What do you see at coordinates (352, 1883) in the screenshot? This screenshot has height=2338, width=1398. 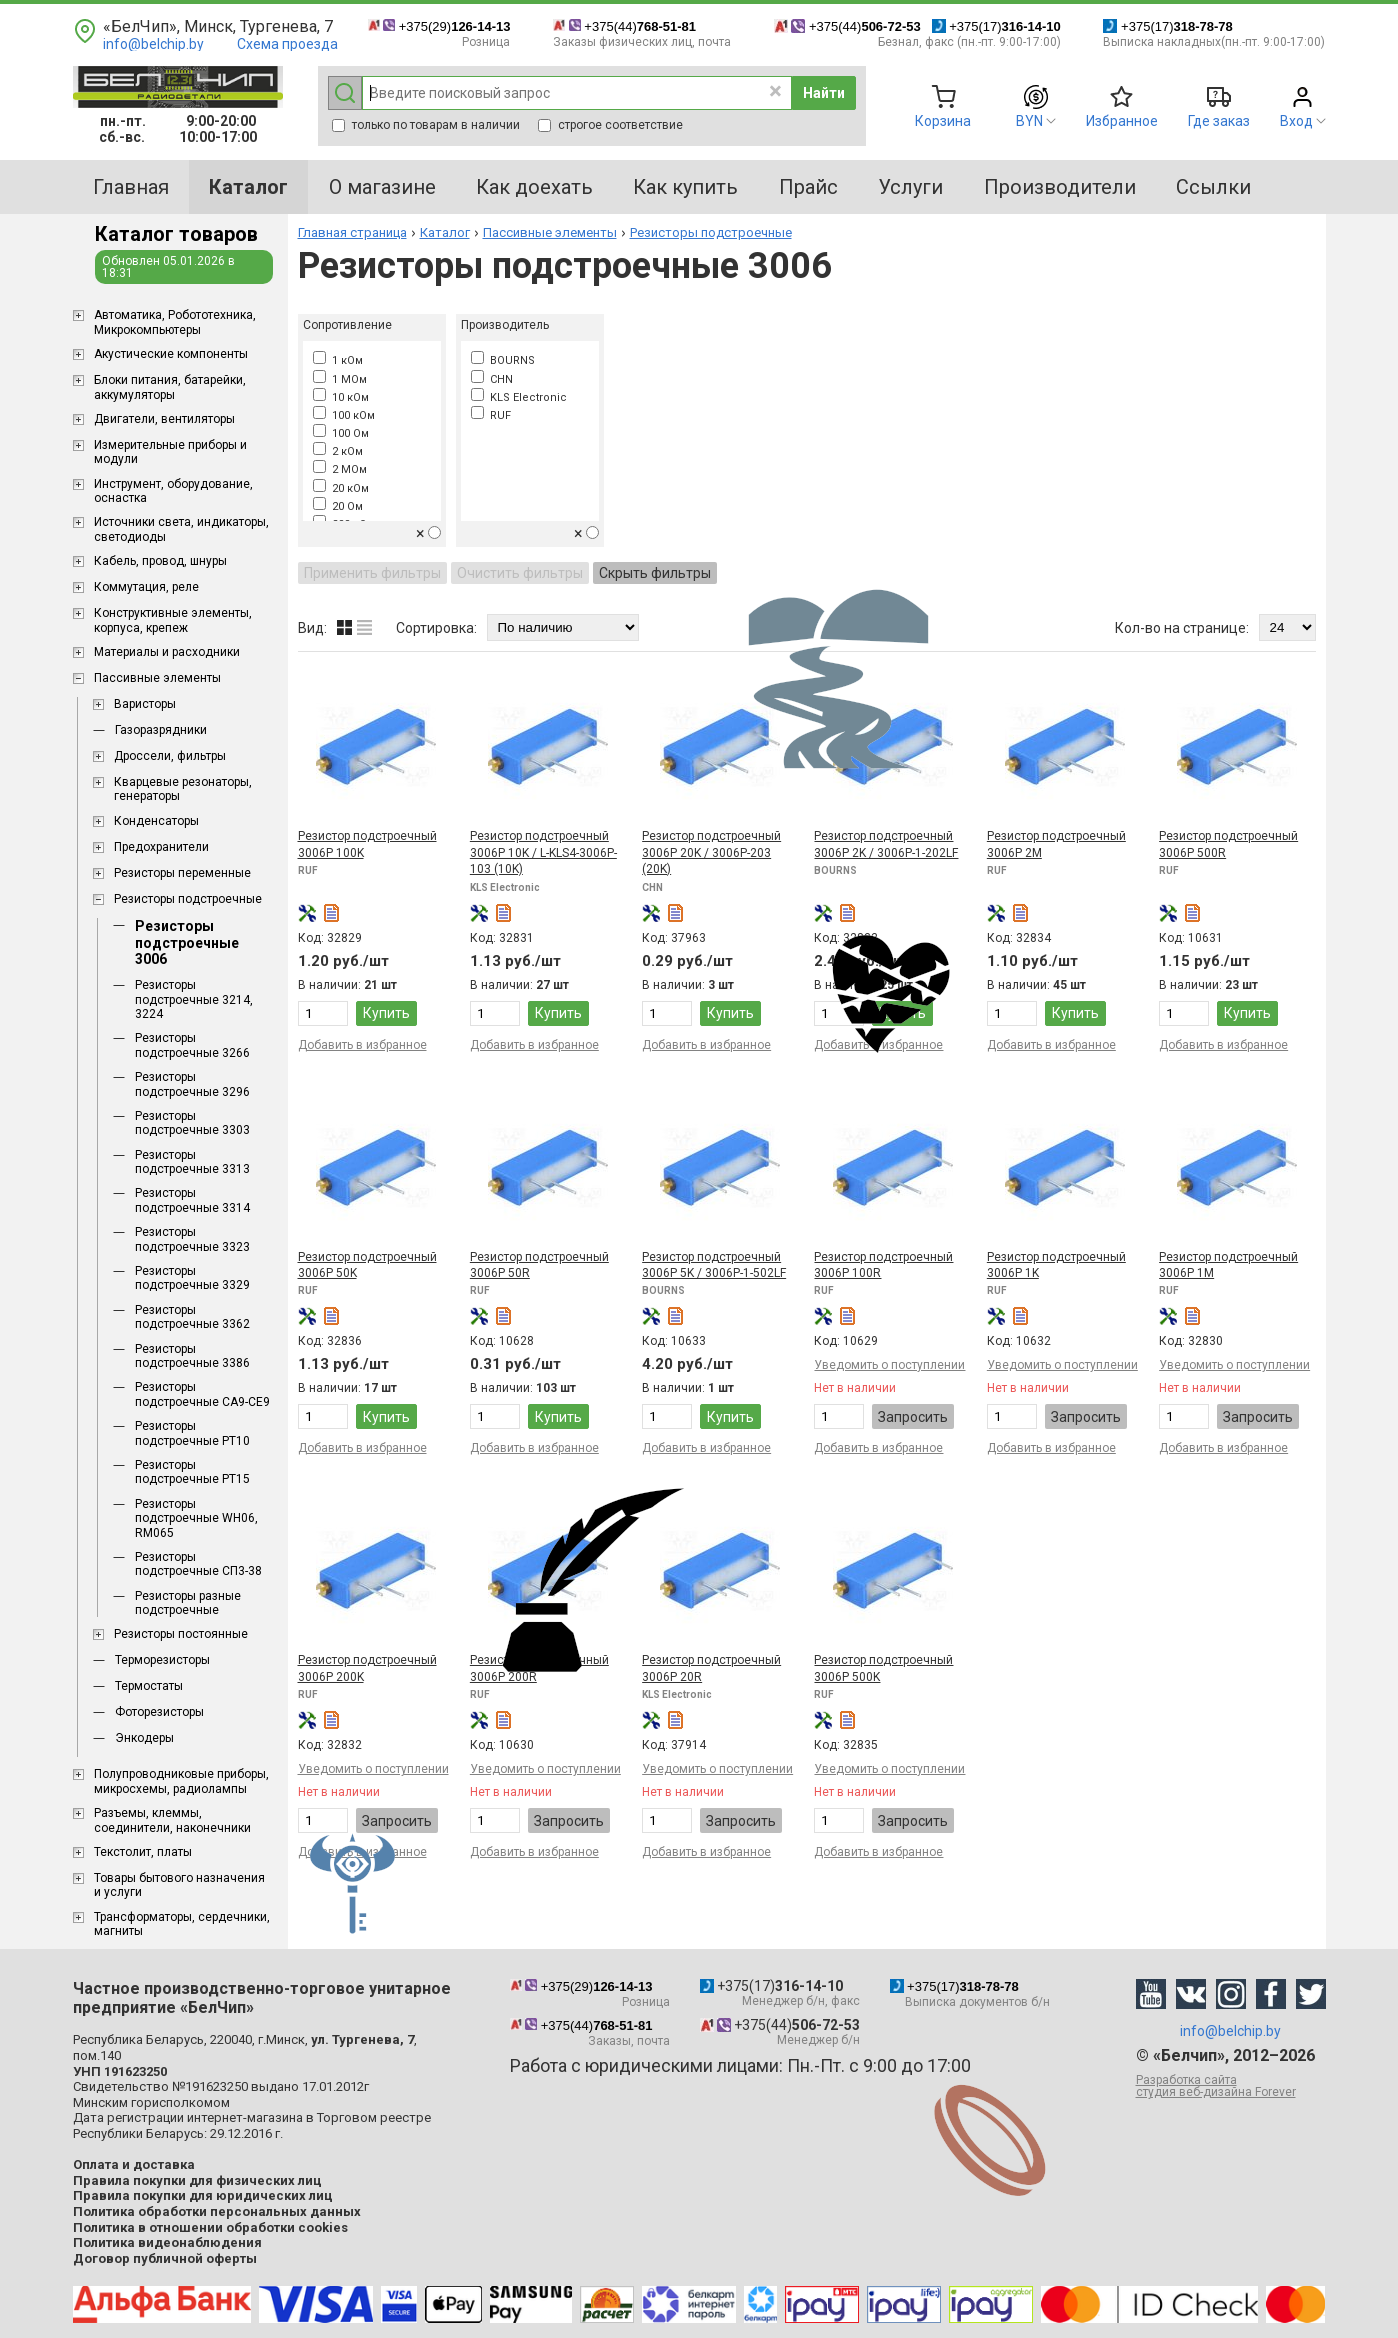 I see `access boss level or final challenge` at bounding box center [352, 1883].